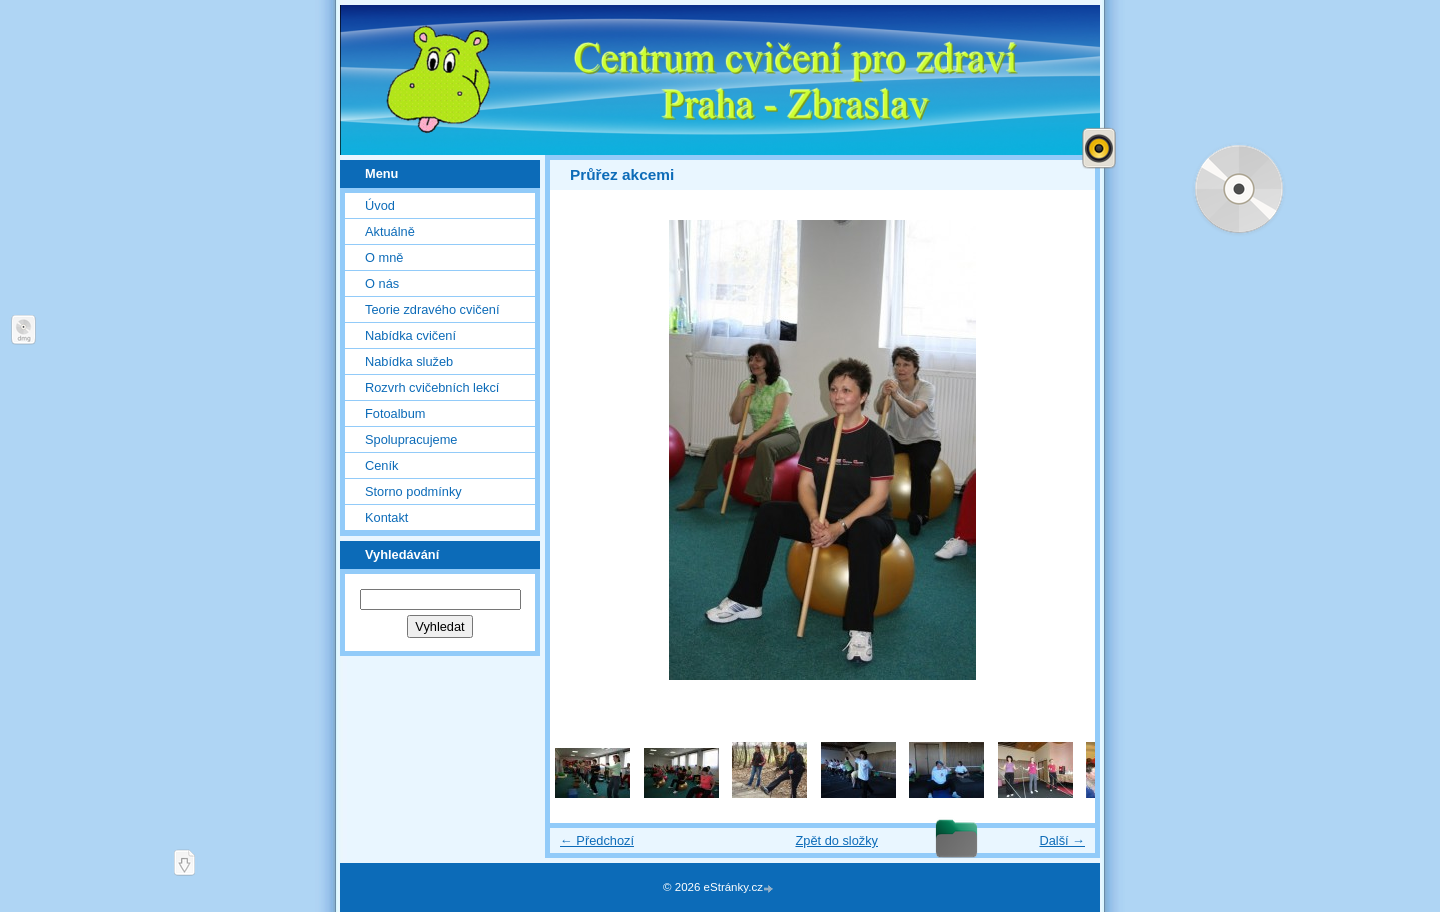 The width and height of the screenshot is (1440, 912). I want to click on install a file or software package, so click(184, 862).